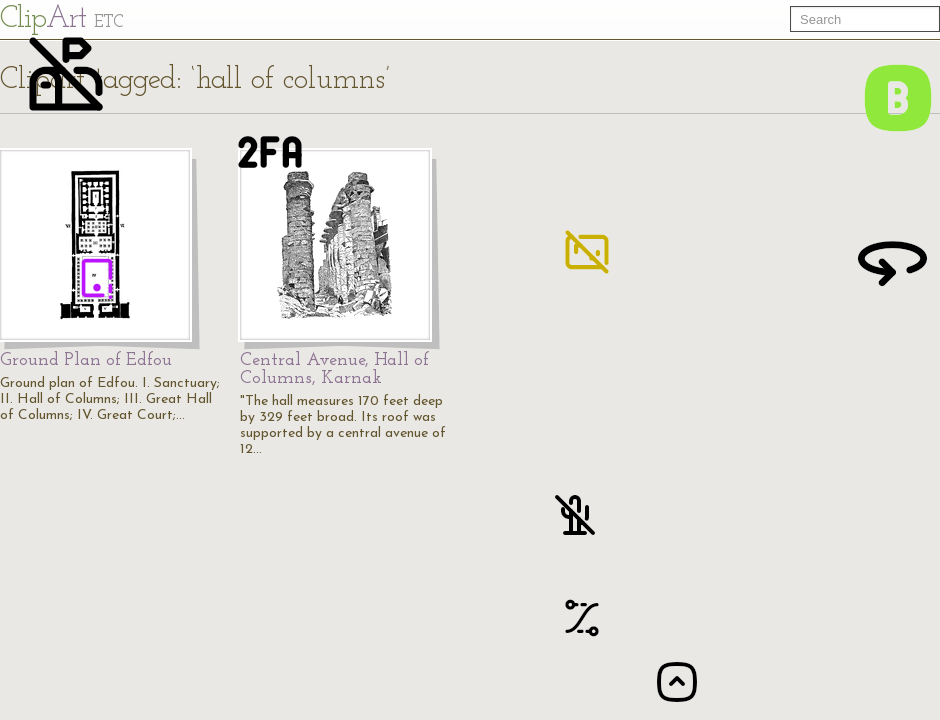 This screenshot has width=940, height=720. I want to click on disable desert or arid climate mode, so click(575, 515).